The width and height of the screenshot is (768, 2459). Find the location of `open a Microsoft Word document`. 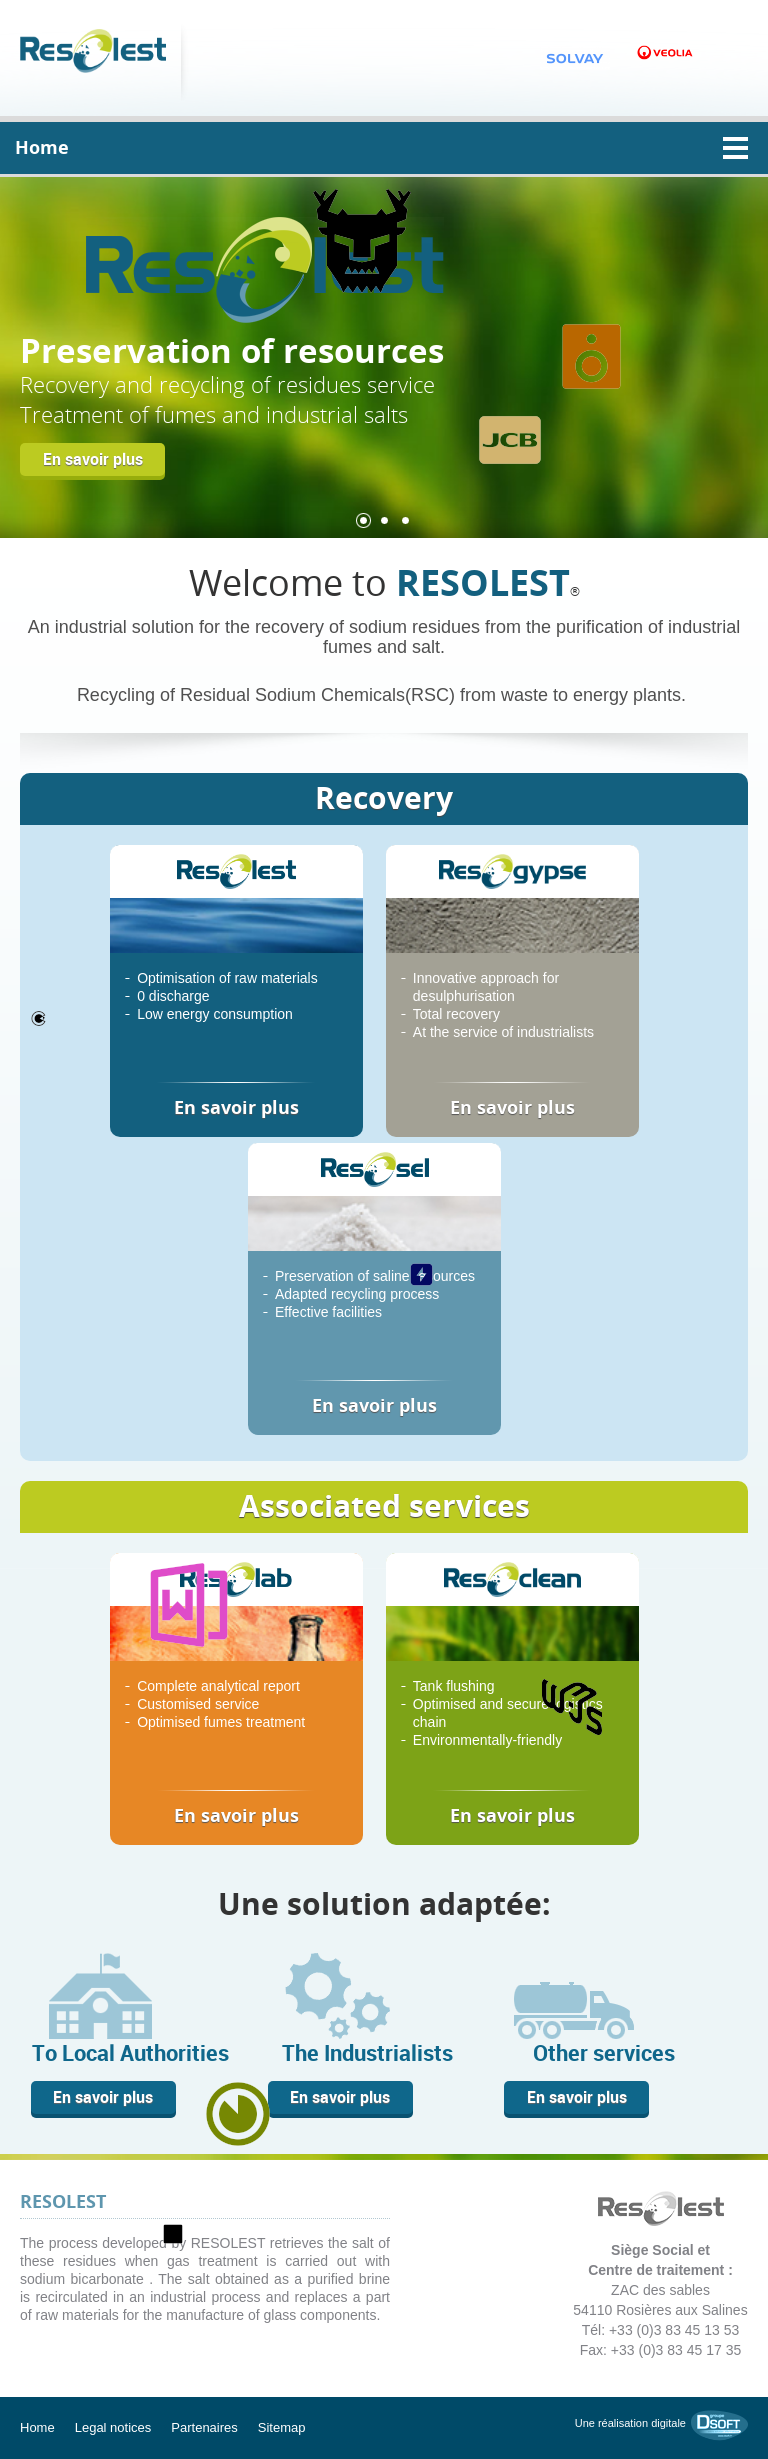

open a Microsoft Word document is located at coordinates (189, 1605).